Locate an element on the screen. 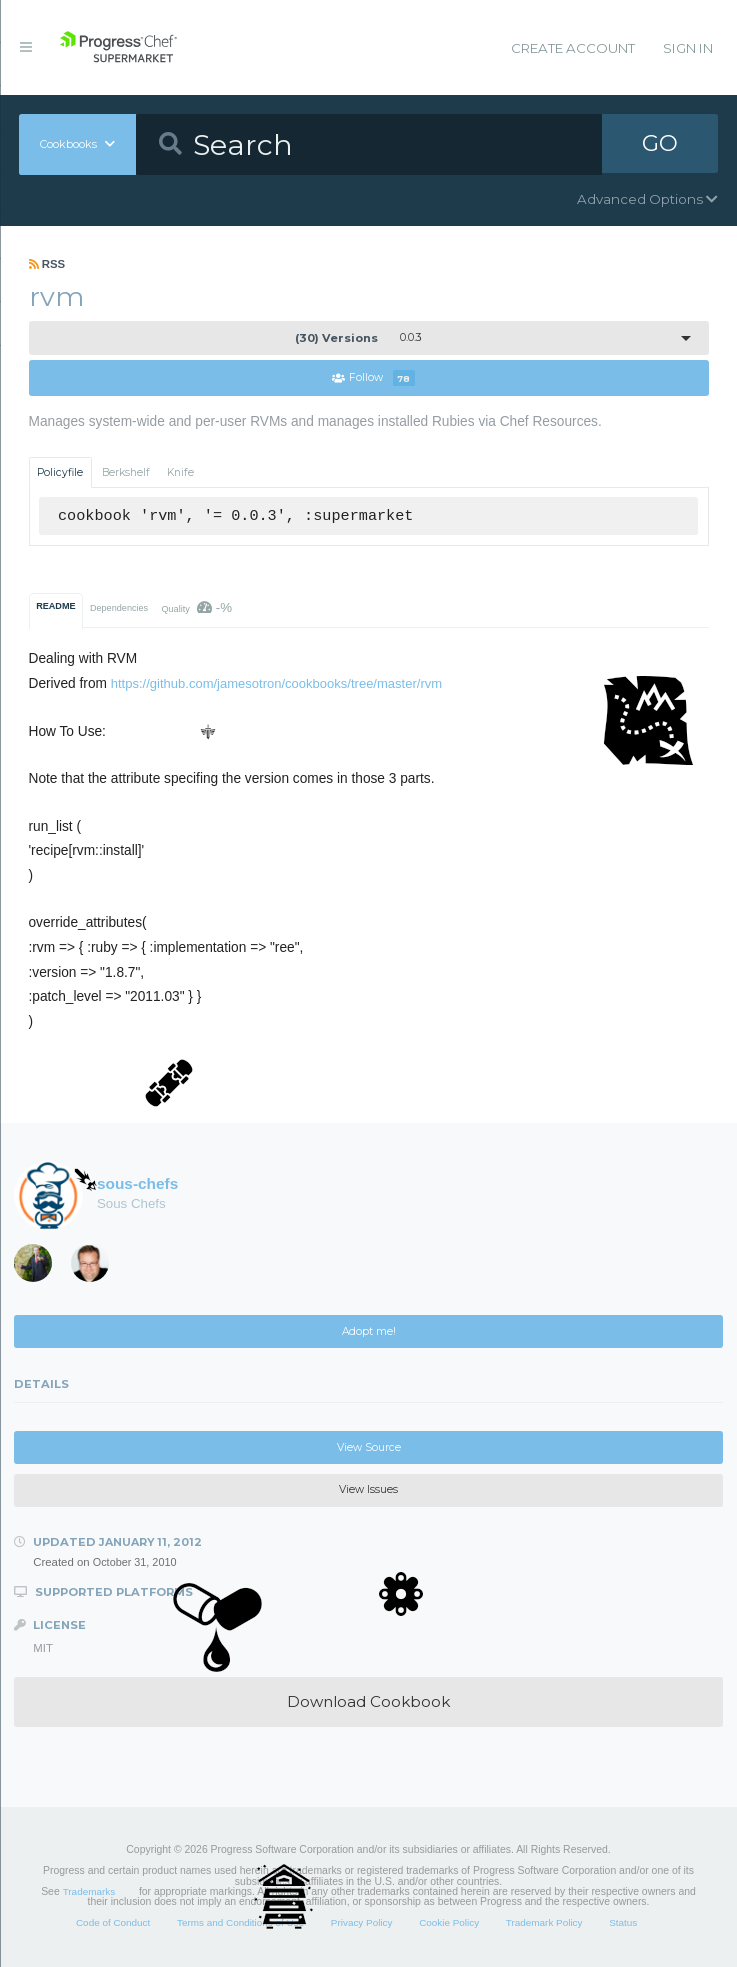 This screenshot has width=737, height=1967. activate afterburner or boost ability is located at coordinates (86, 1180).